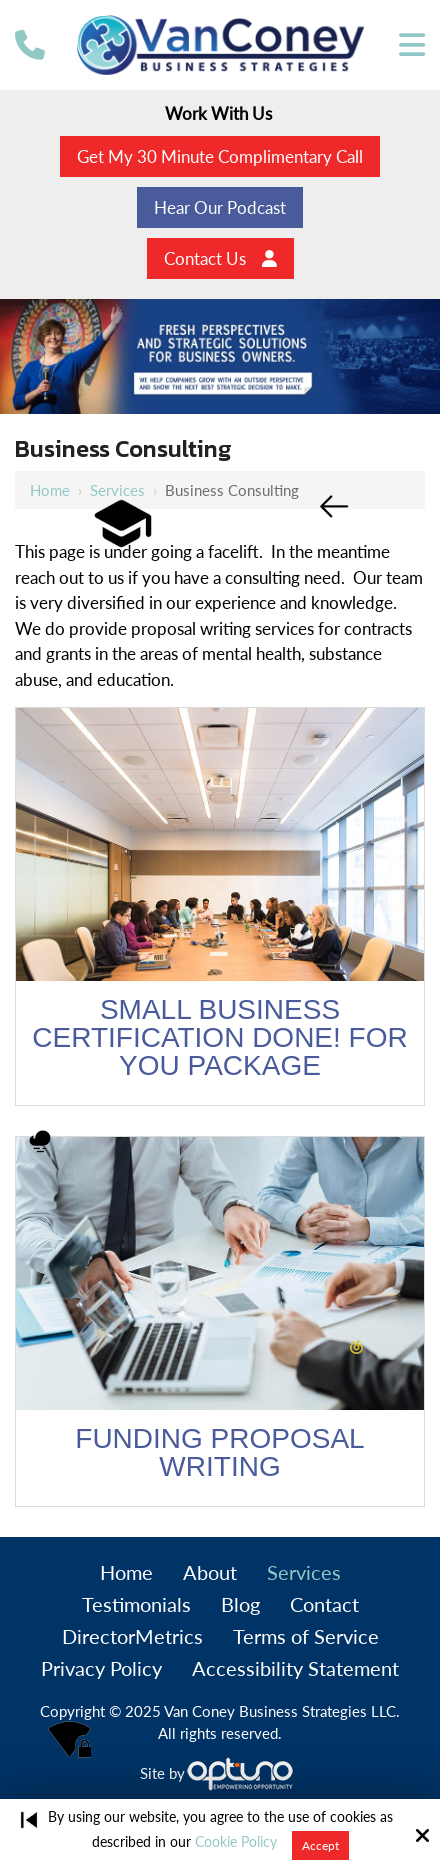 Image resolution: width=440 pixels, height=1870 pixels. I want to click on go back to the previous page, so click(334, 506).